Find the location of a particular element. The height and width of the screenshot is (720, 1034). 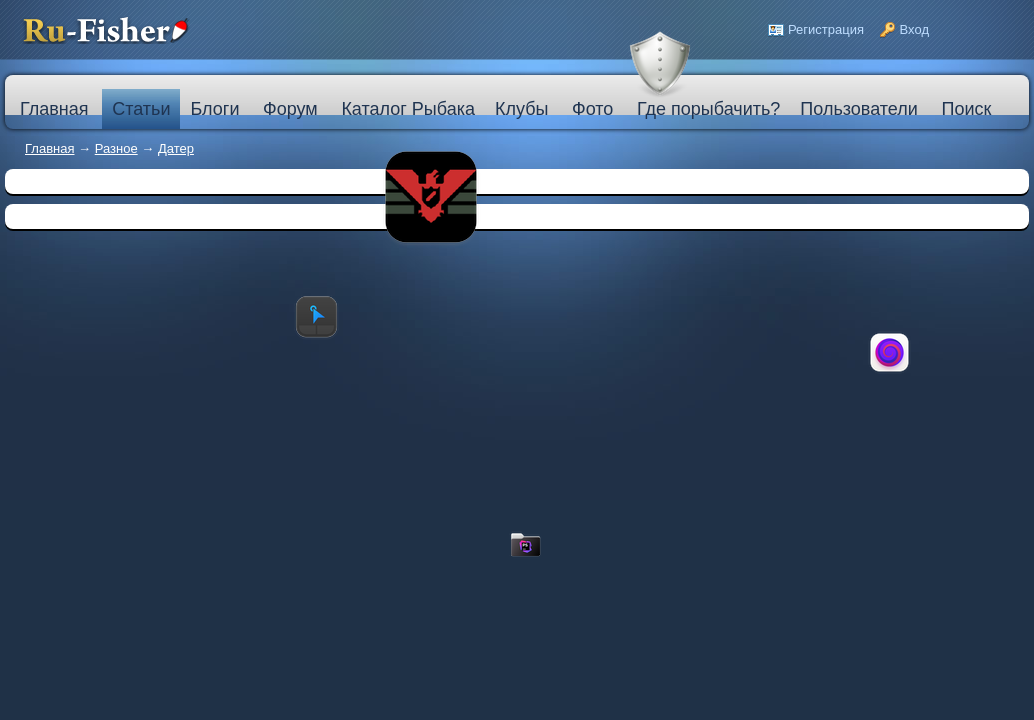

launch papers, please game is located at coordinates (431, 197).